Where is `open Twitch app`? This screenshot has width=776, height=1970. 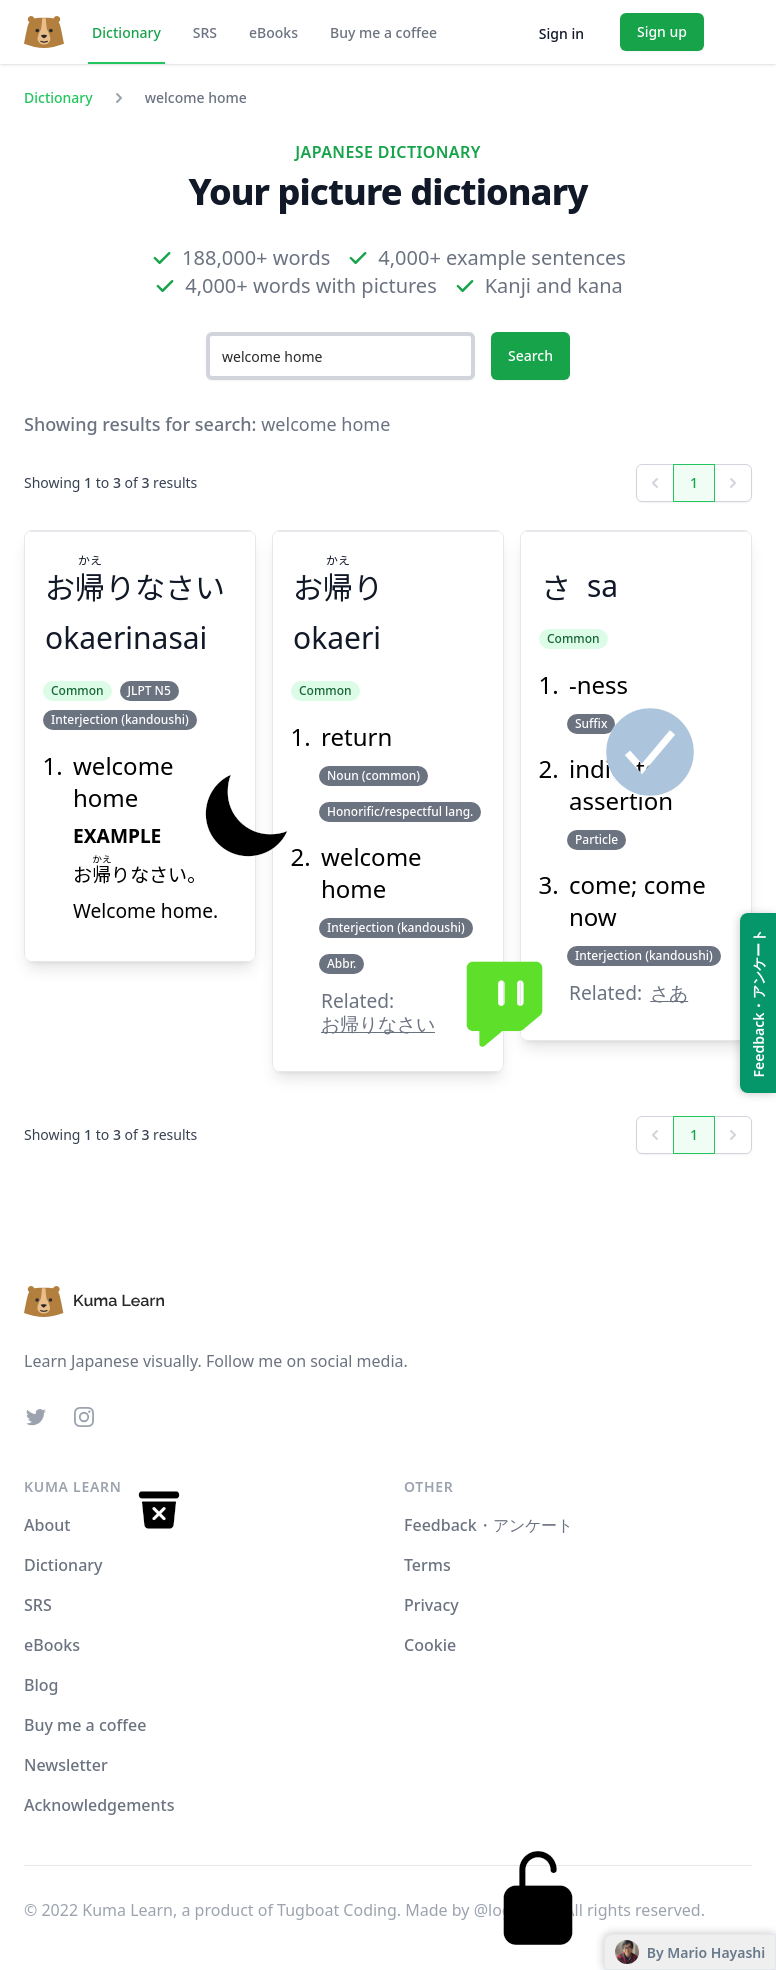
open Twitch app is located at coordinates (504, 999).